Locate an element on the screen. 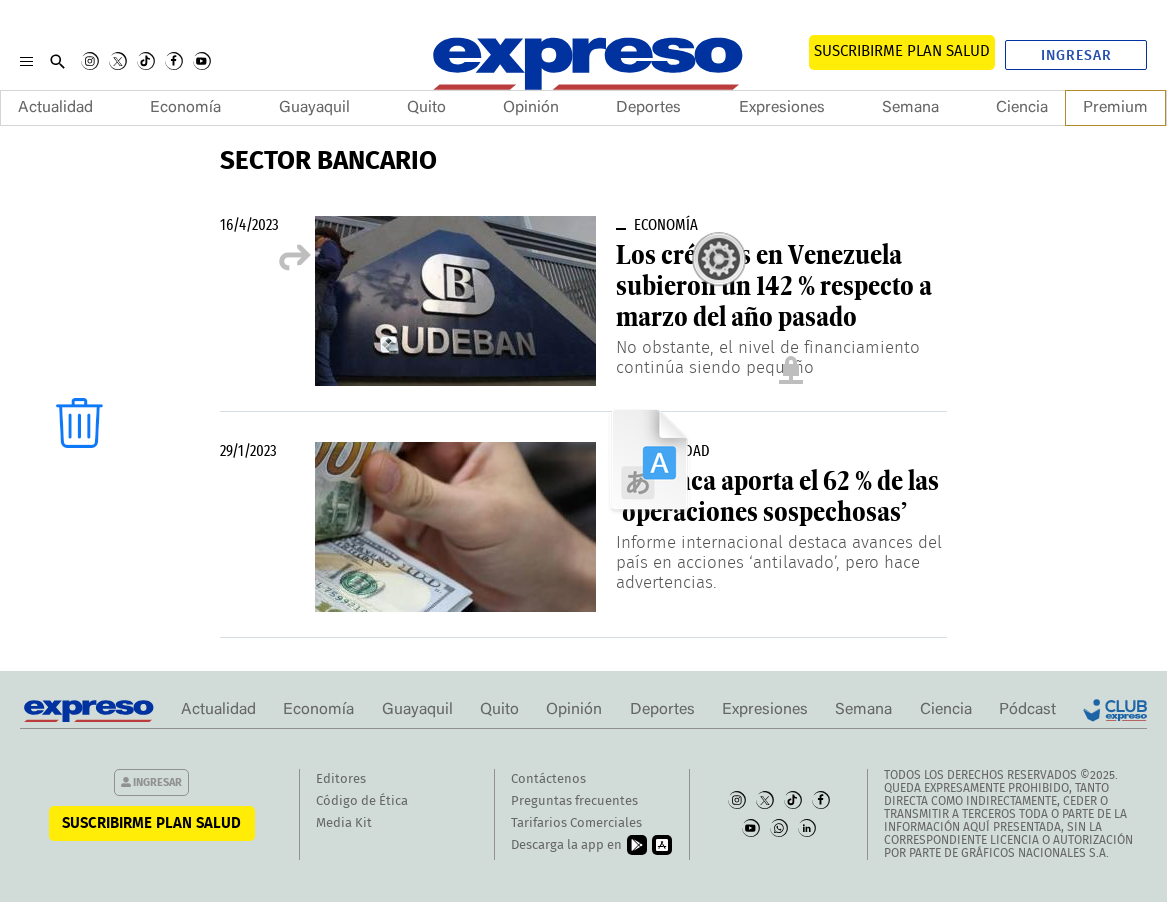  redo the last undone action is located at coordinates (294, 257).